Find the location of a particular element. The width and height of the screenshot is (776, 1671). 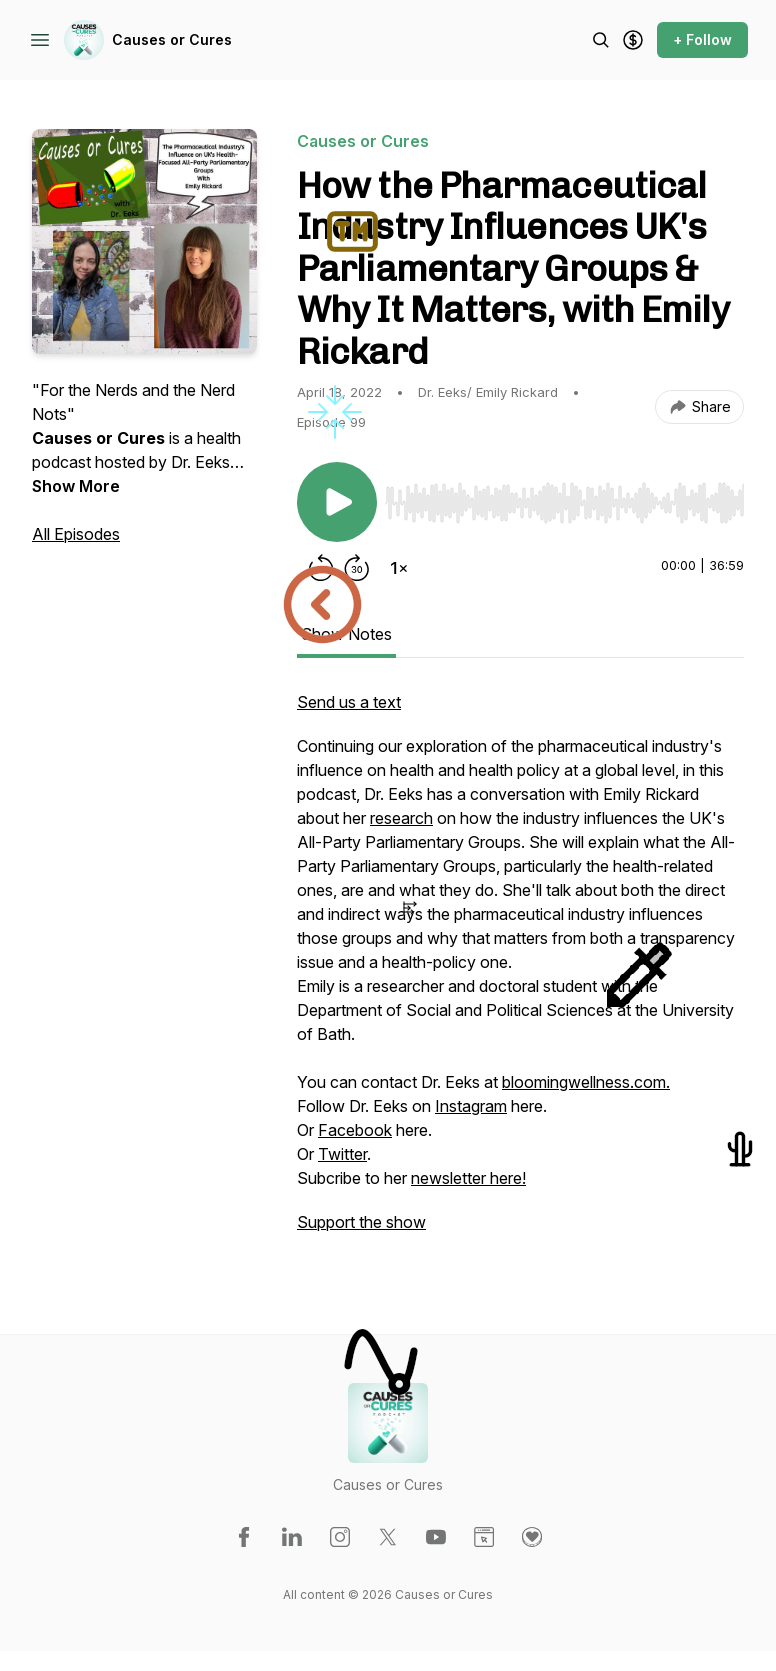

indicates desert or arid climate setting is located at coordinates (740, 1149).